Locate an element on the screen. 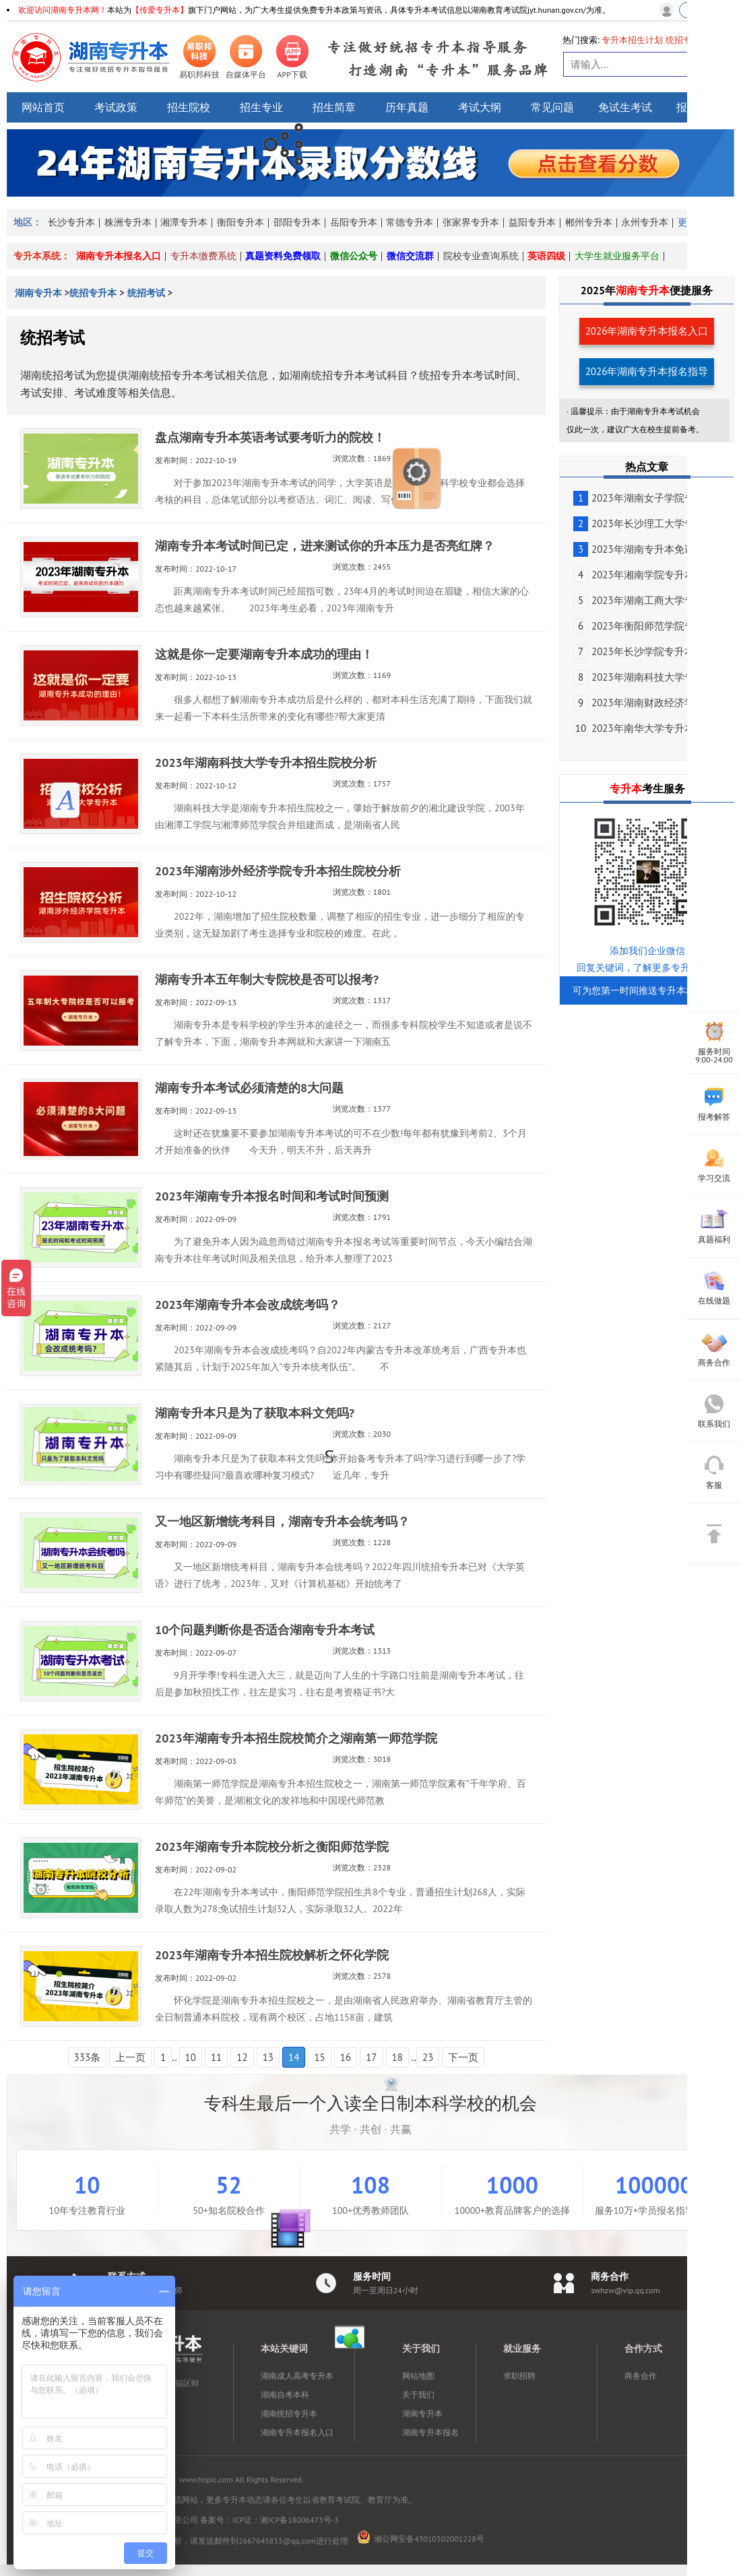 This screenshot has width=741, height=2576. indicates wireless network connectivity status is located at coordinates (391, 2084).